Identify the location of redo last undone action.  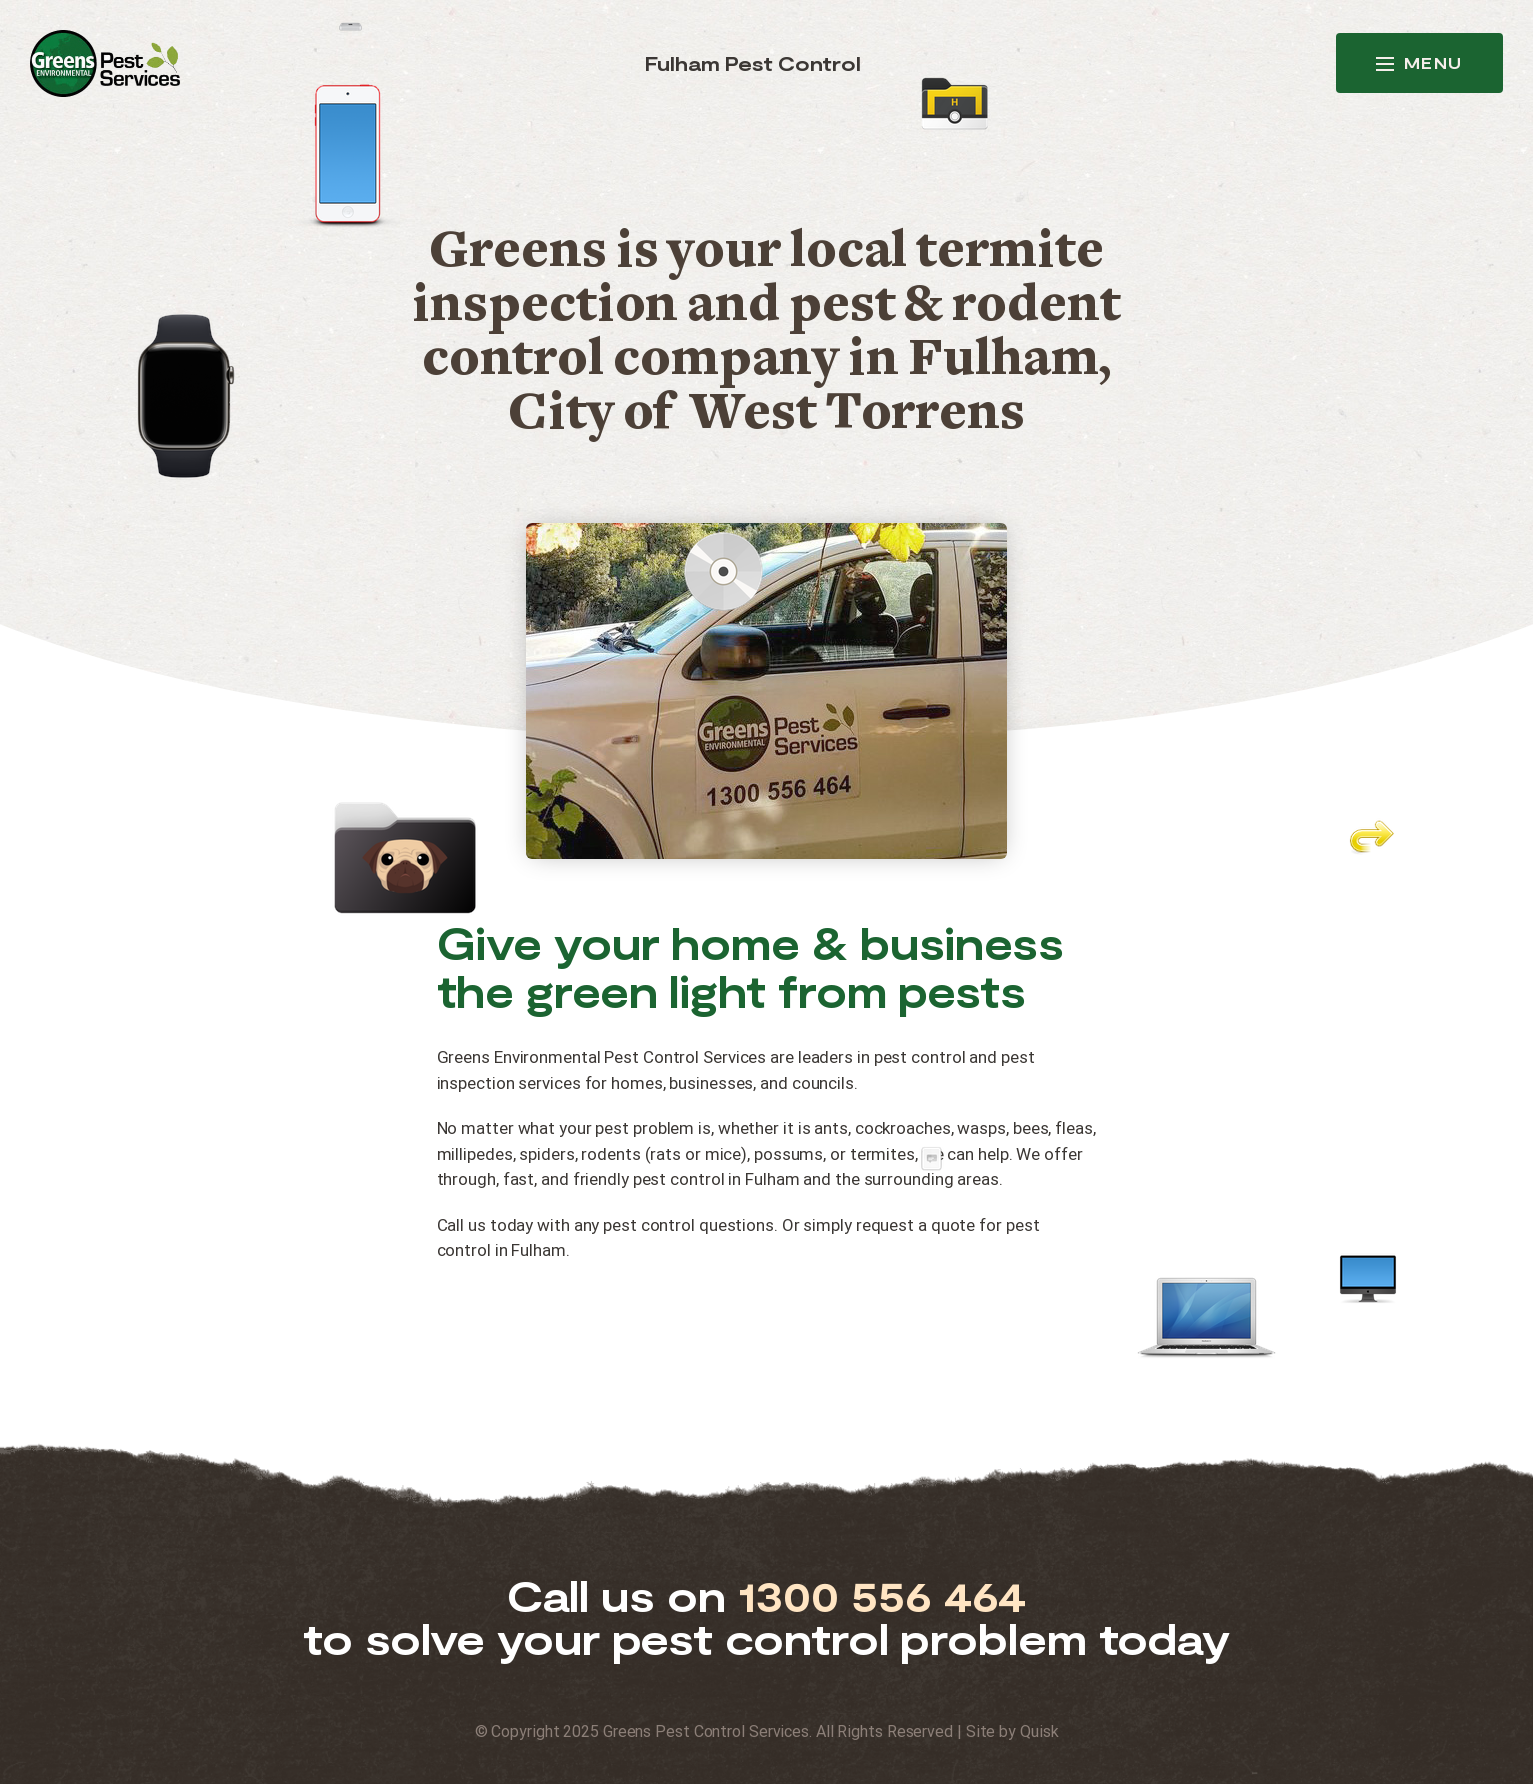
(1372, 835).